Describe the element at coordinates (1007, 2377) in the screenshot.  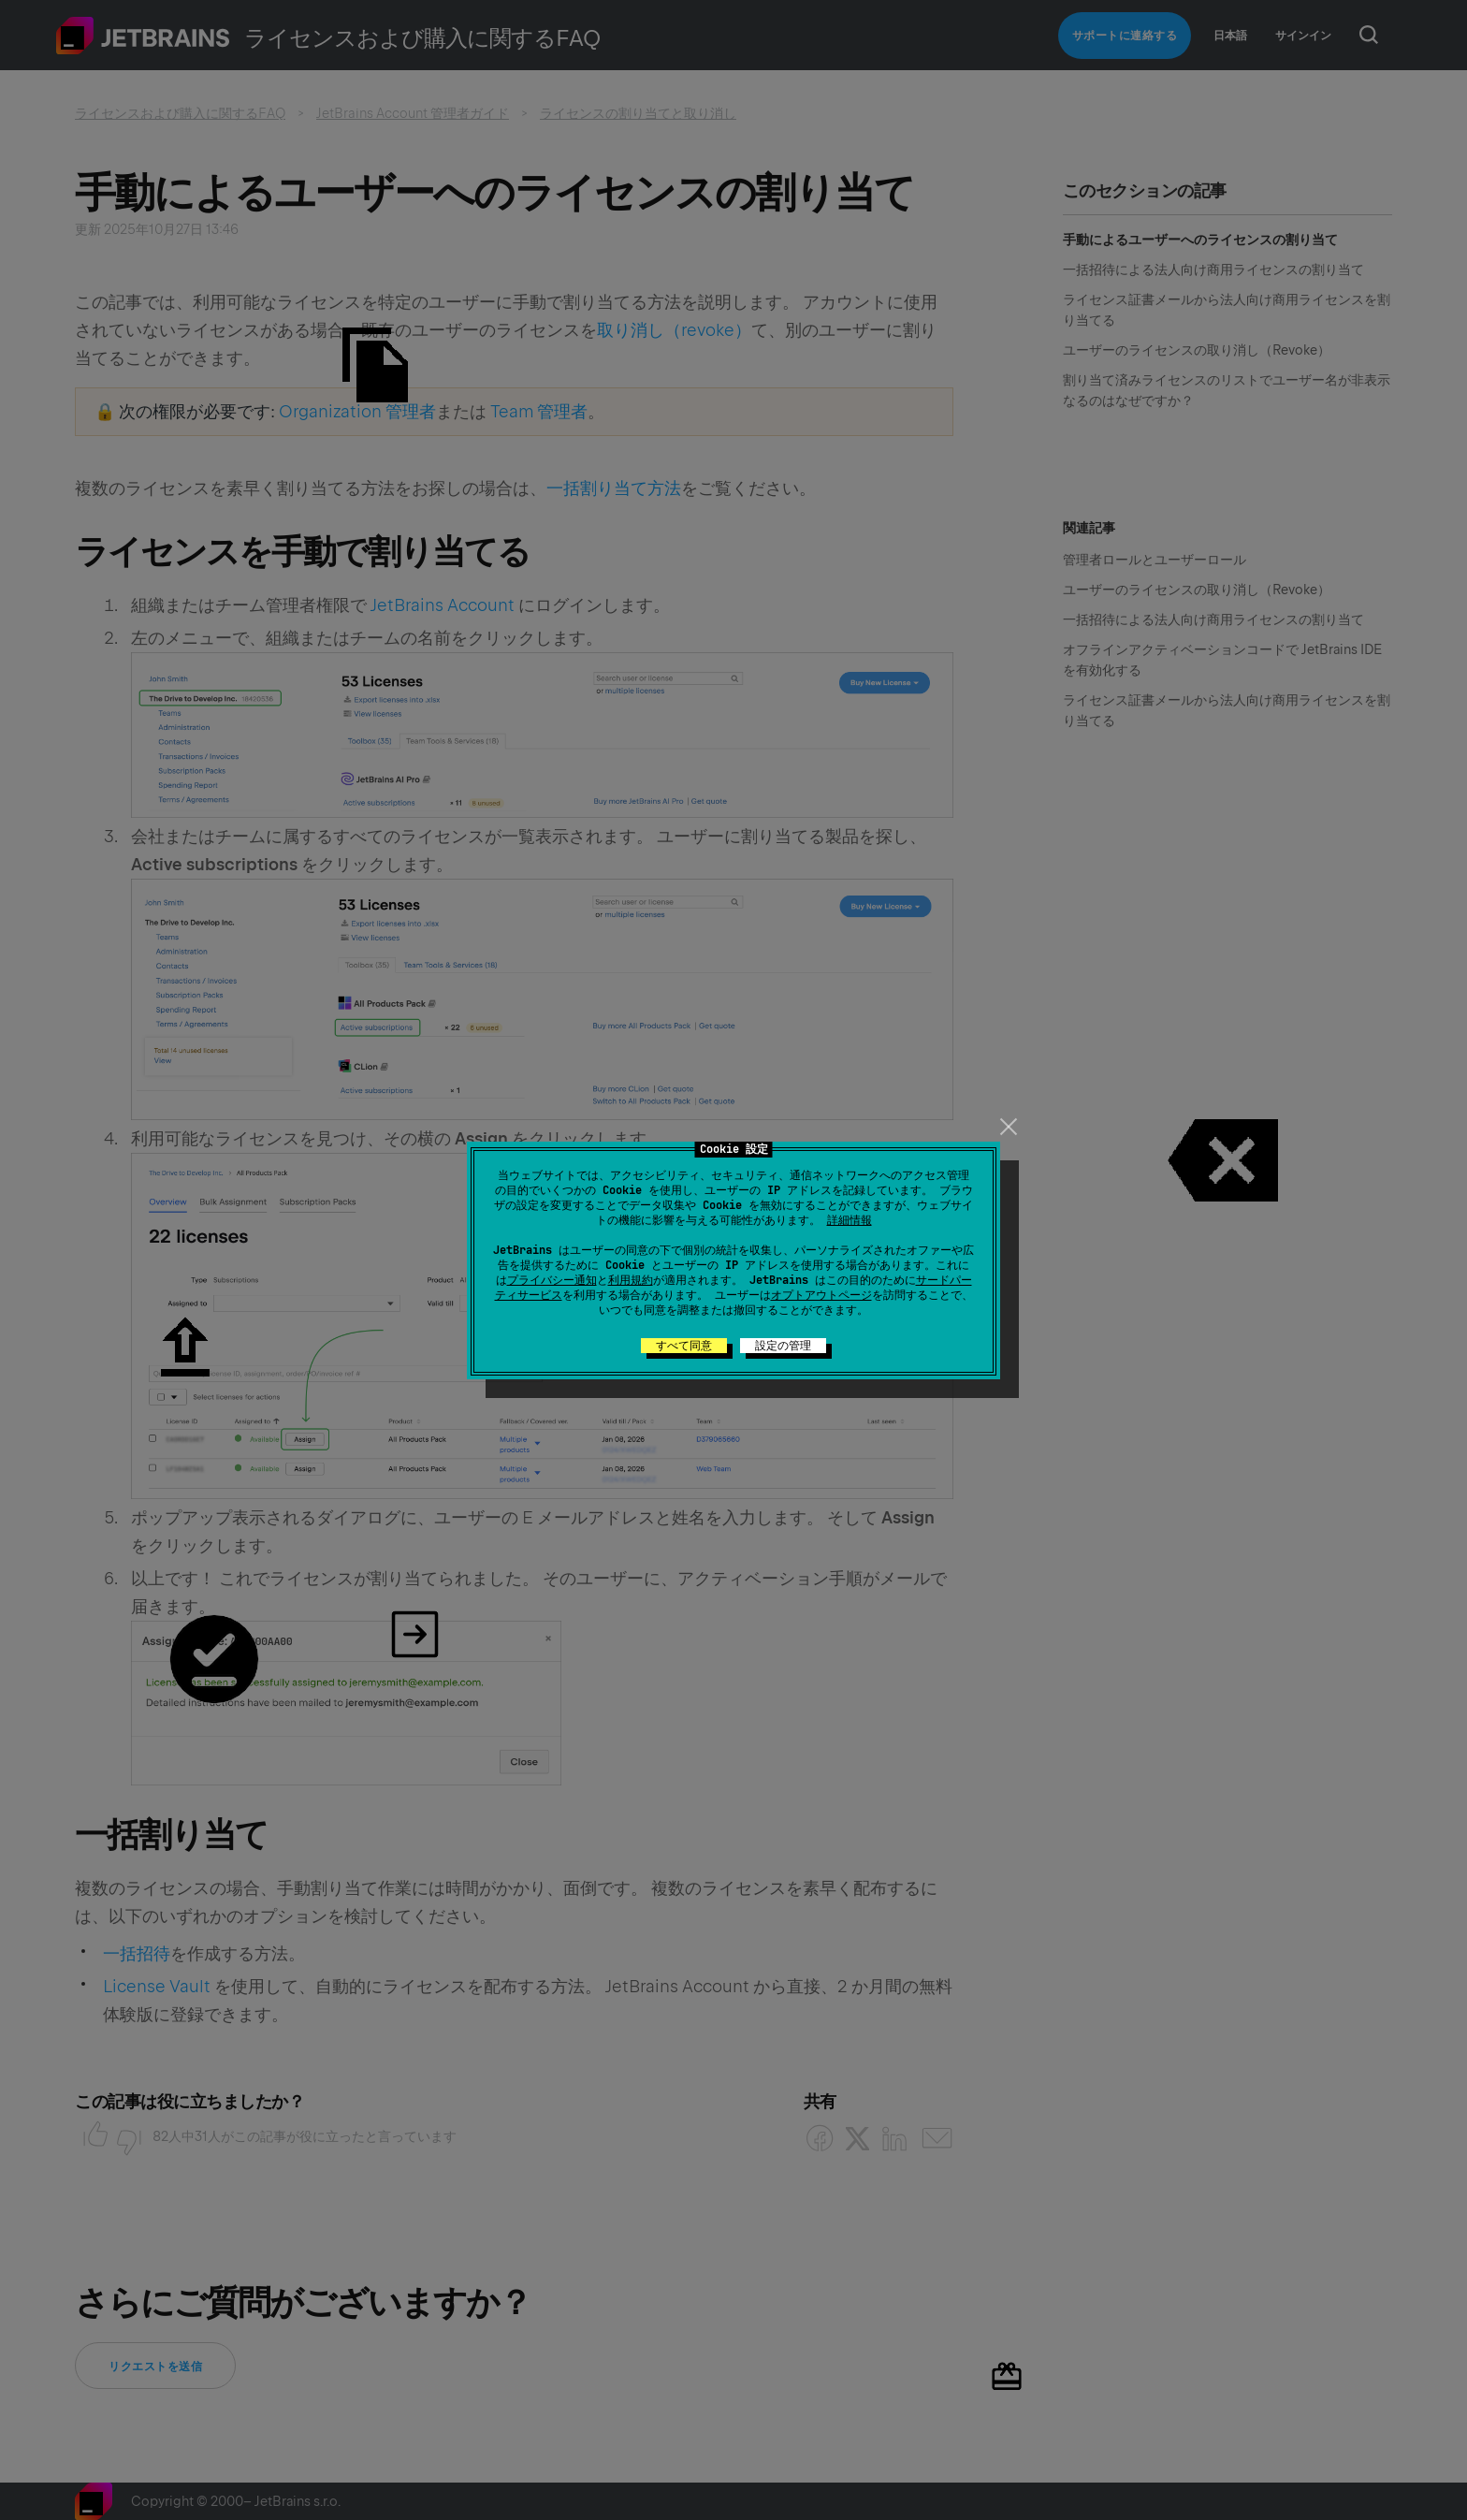
I see `redeem a gift card` at that location.